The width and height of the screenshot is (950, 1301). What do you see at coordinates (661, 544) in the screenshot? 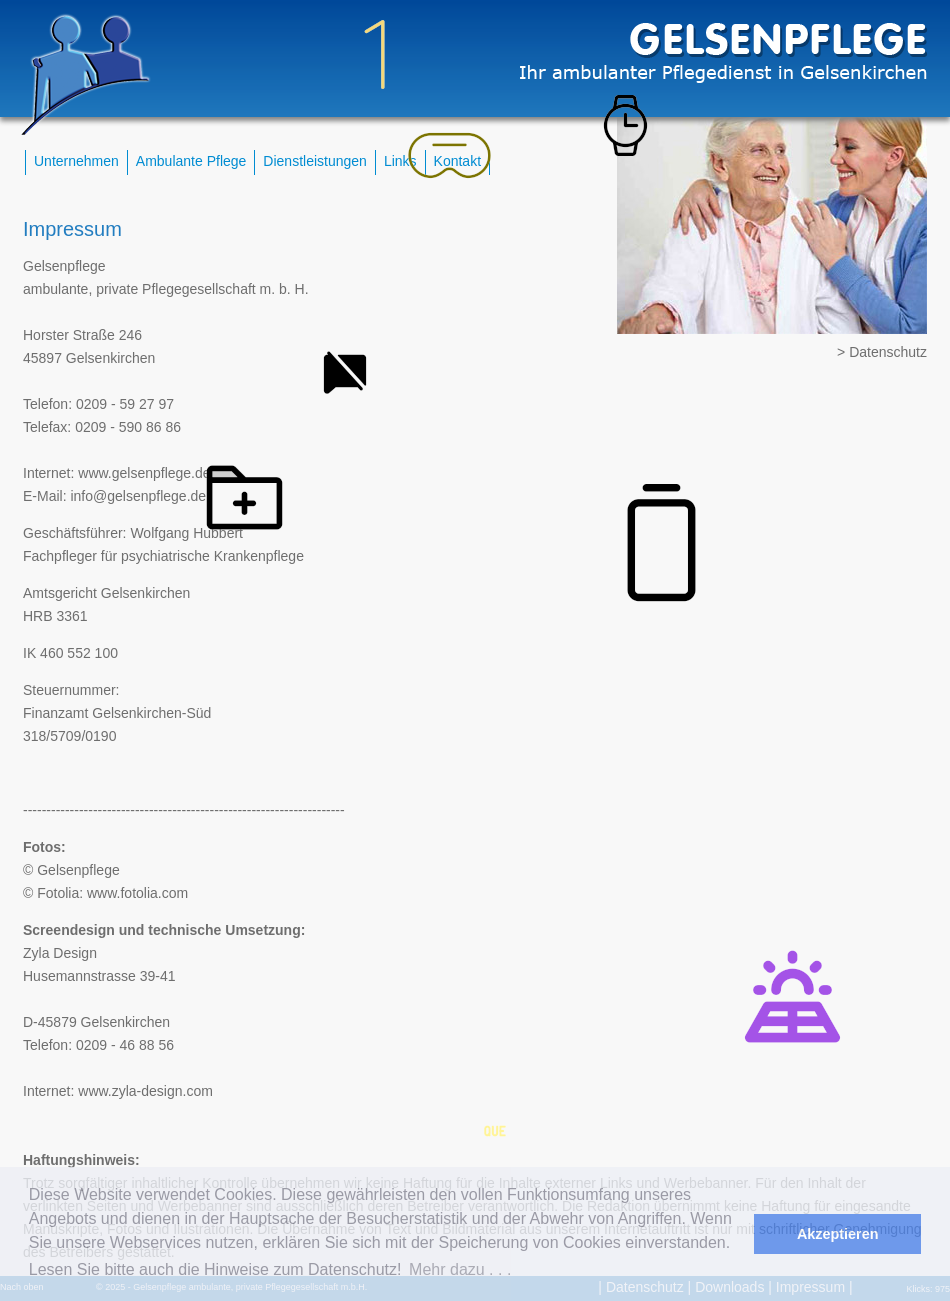
I see `indicates battery is completely drained` at bounding box center [661, 544].